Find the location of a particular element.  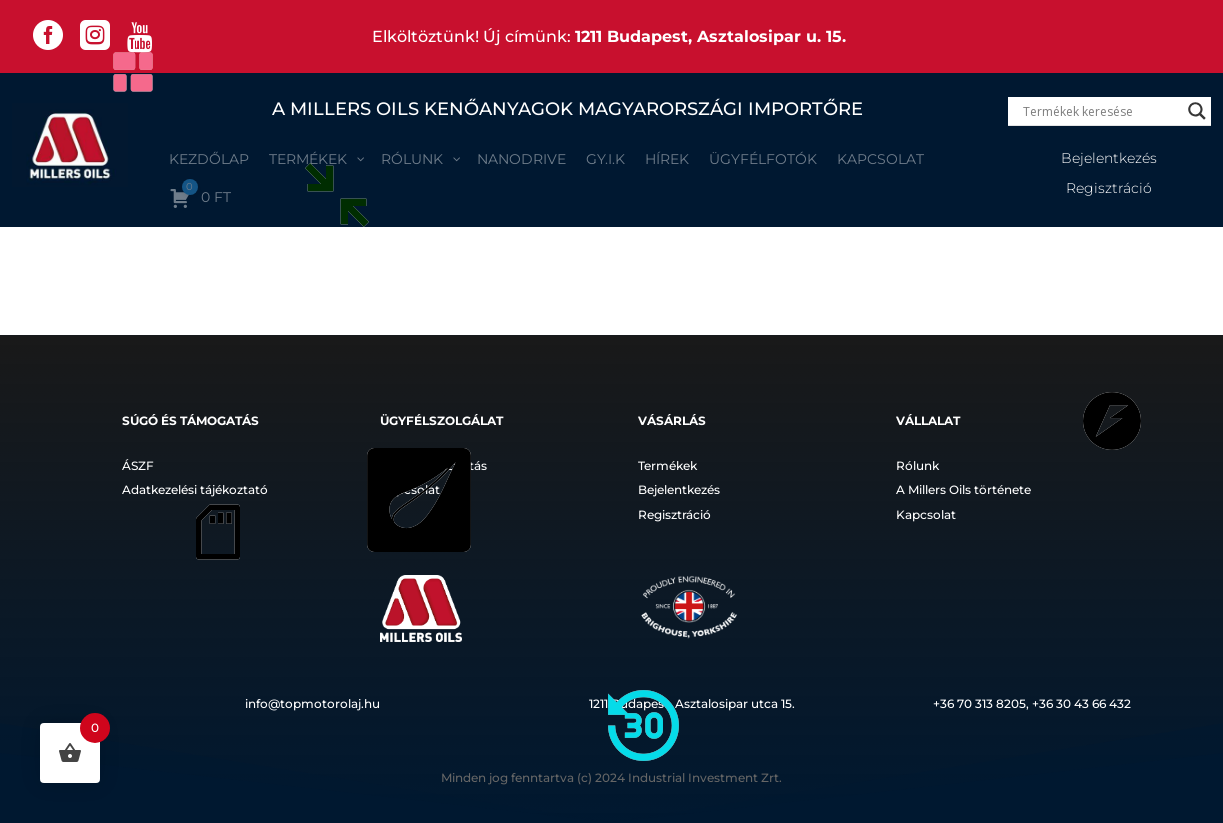

FastAPI framework branding or integration is located at coordinates (1112, 421).